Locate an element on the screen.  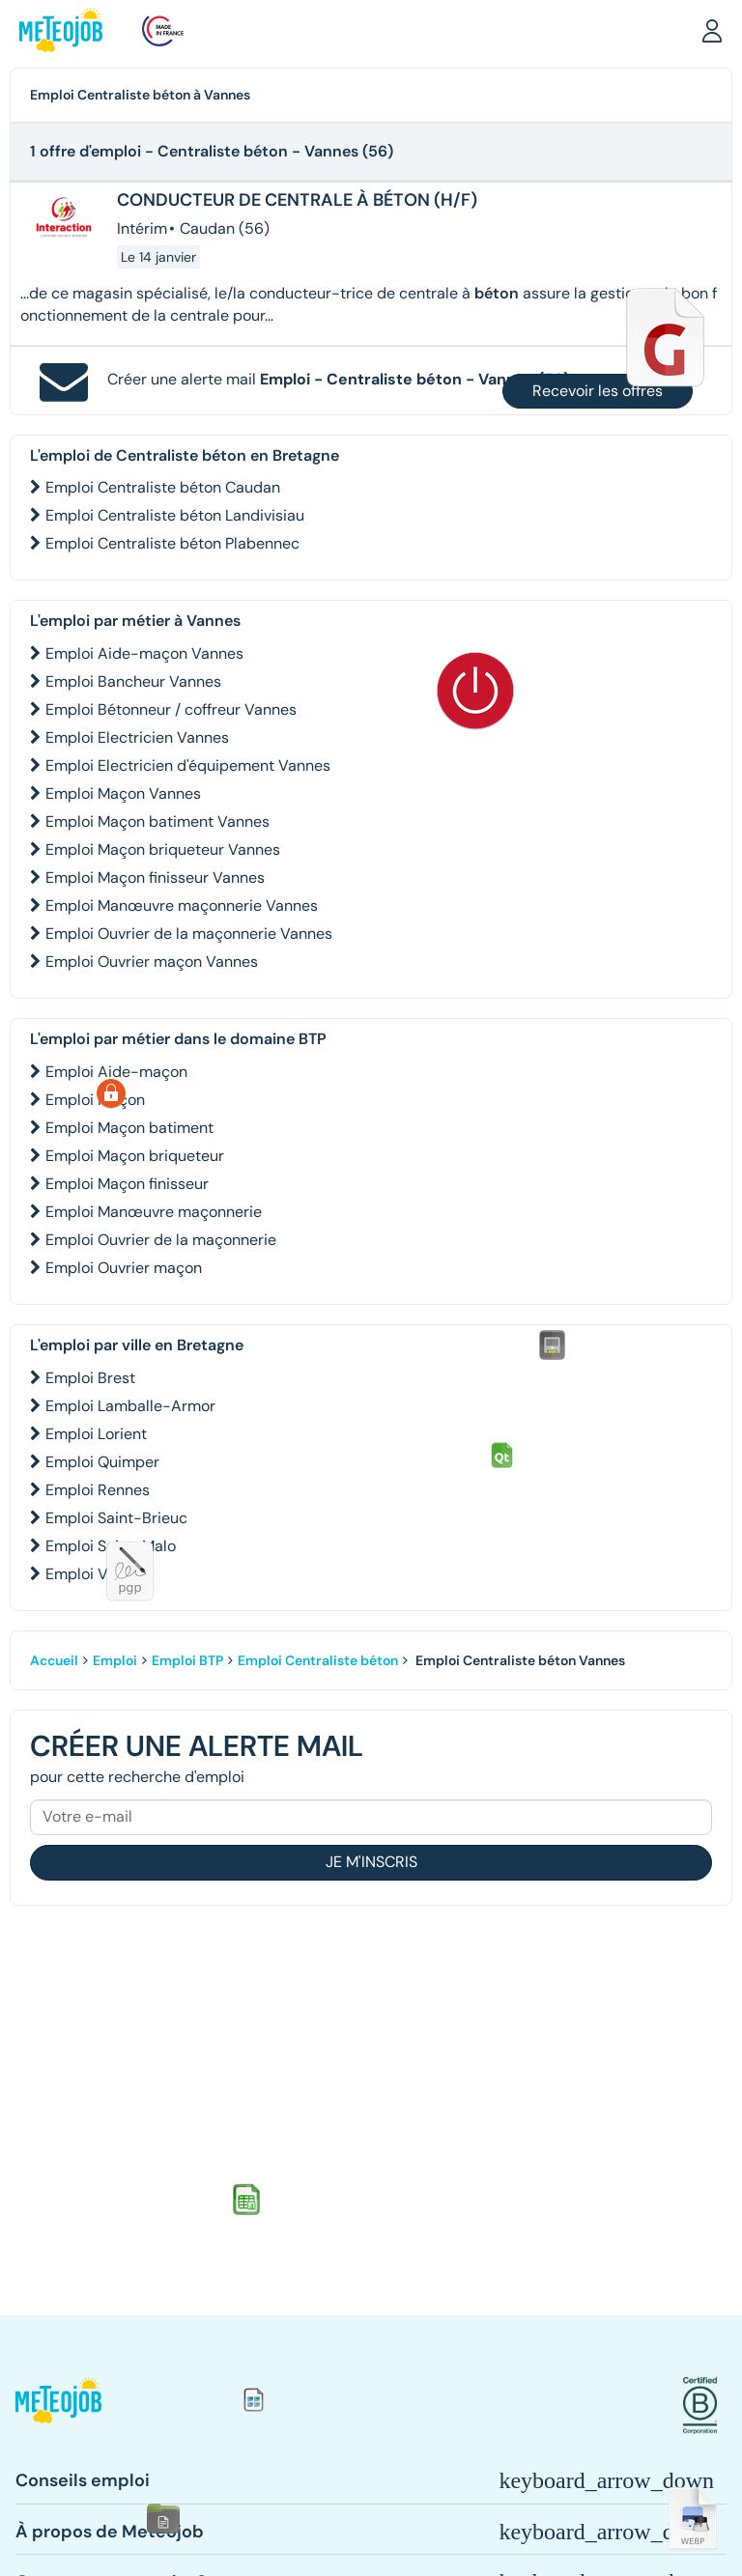
sega master system ROM file is located at coordinates (552, 1345).